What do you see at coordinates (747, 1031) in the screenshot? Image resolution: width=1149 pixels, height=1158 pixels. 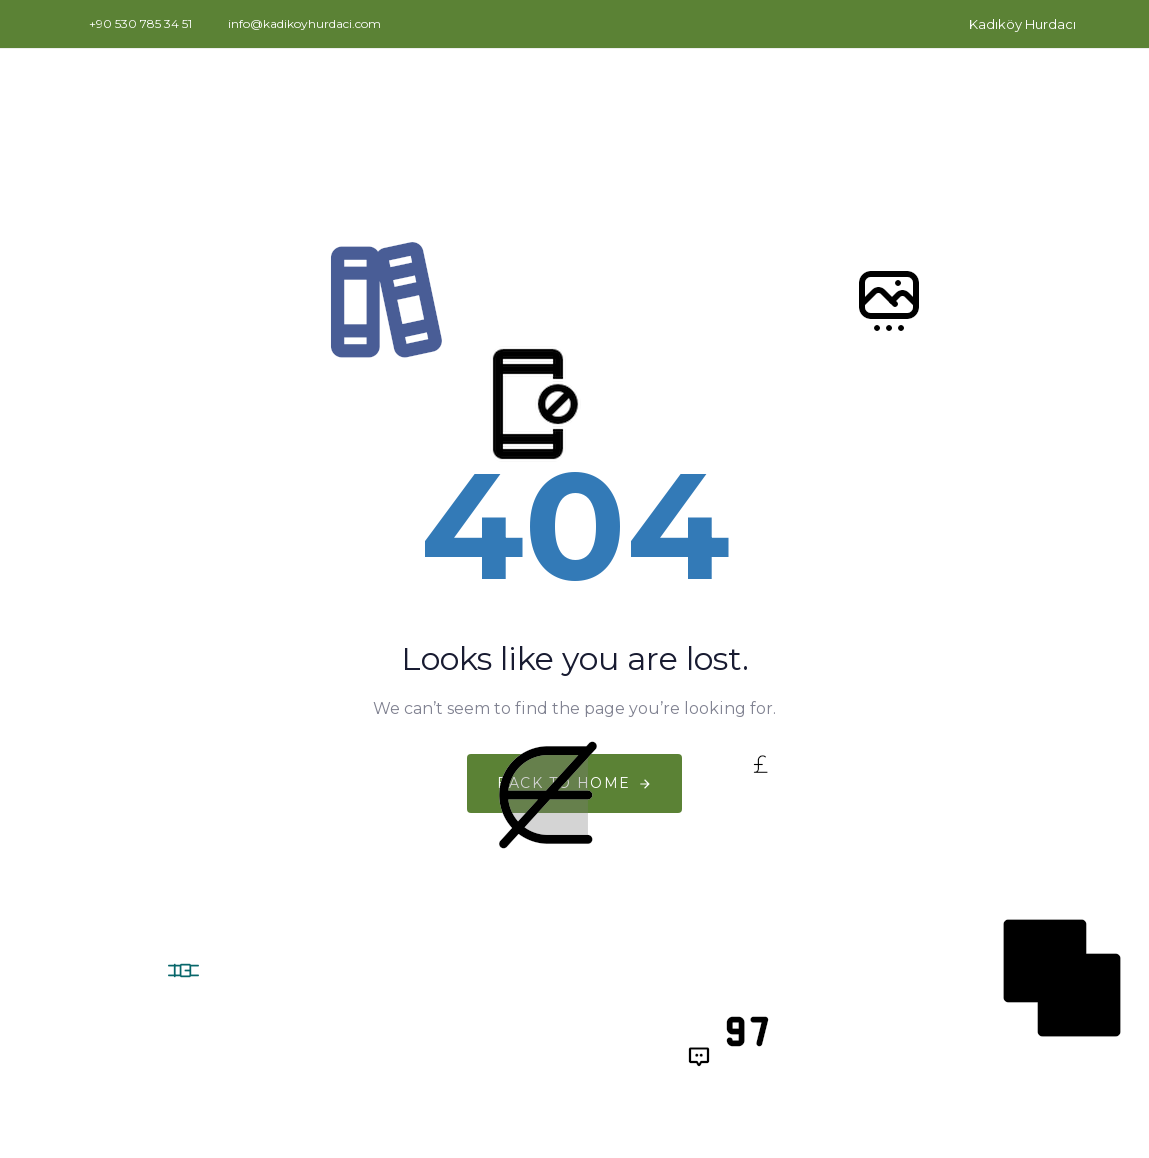 I see `displays the number 97 as a badge or counter` at bounding box center [747, 1031].